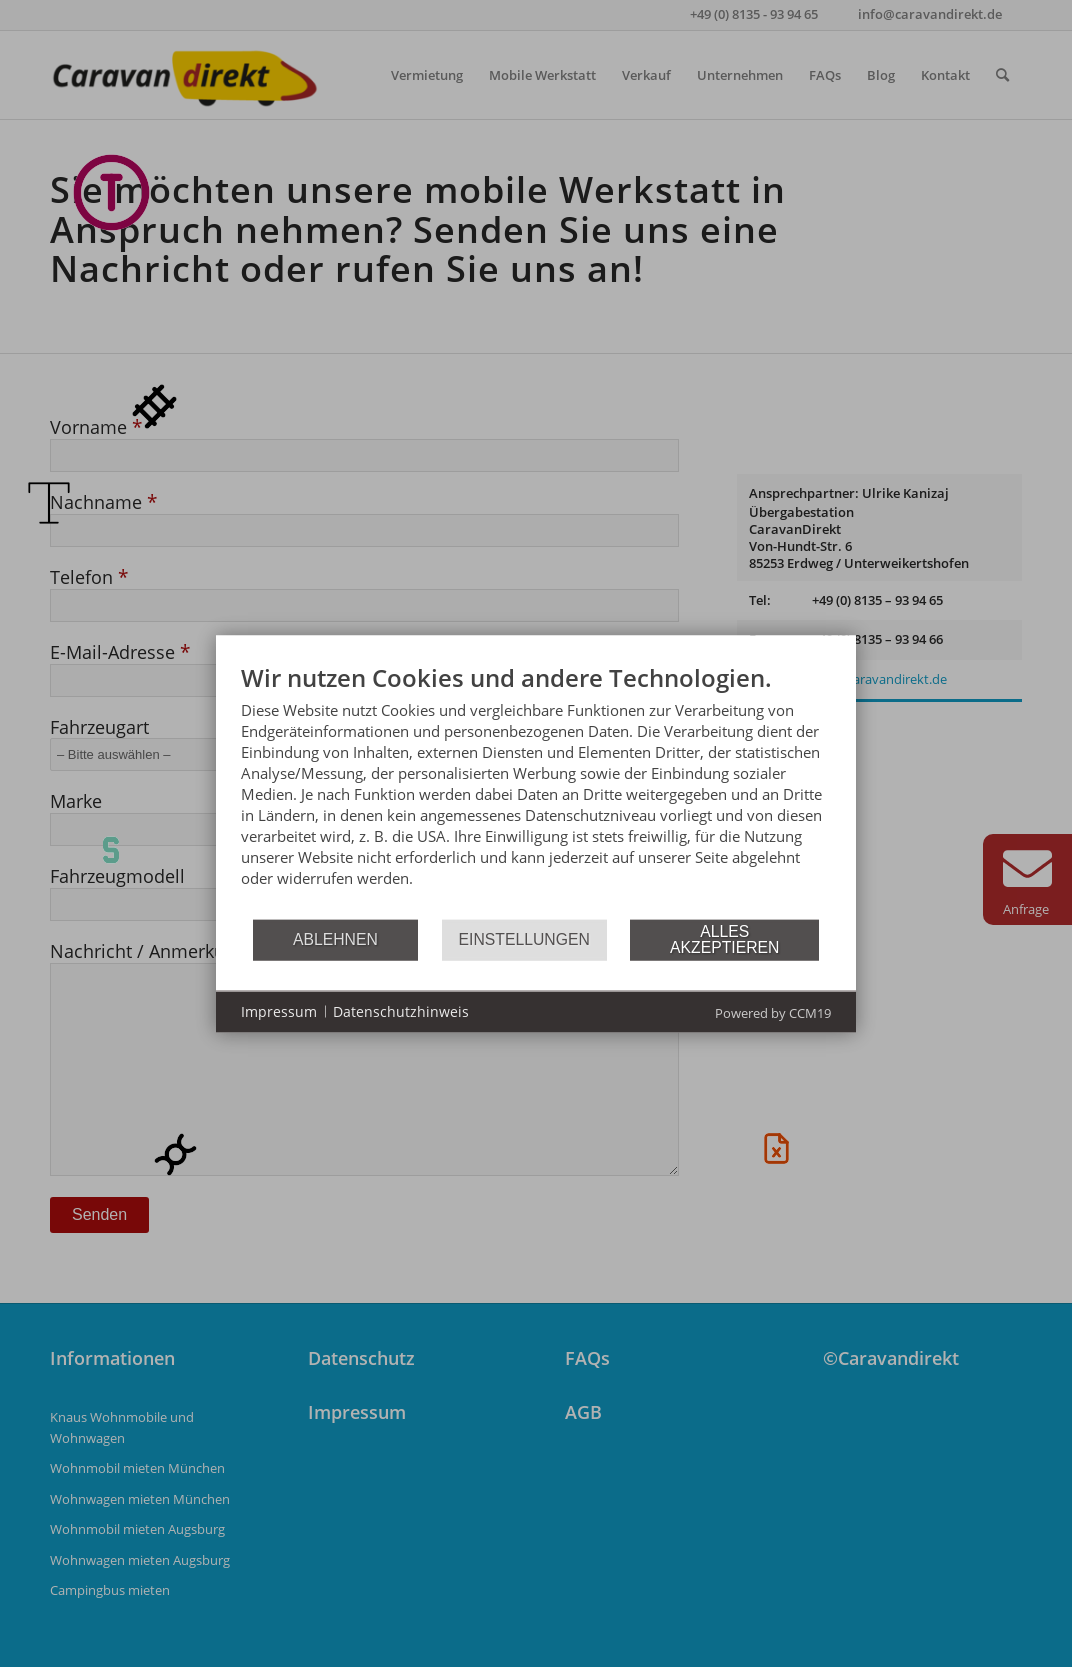 This screenshot has width=1072, height=1667. What do you see at coordinates (111, 850) in the screenshot?
I see `indicates small size option` at bounding box center [111, 850].